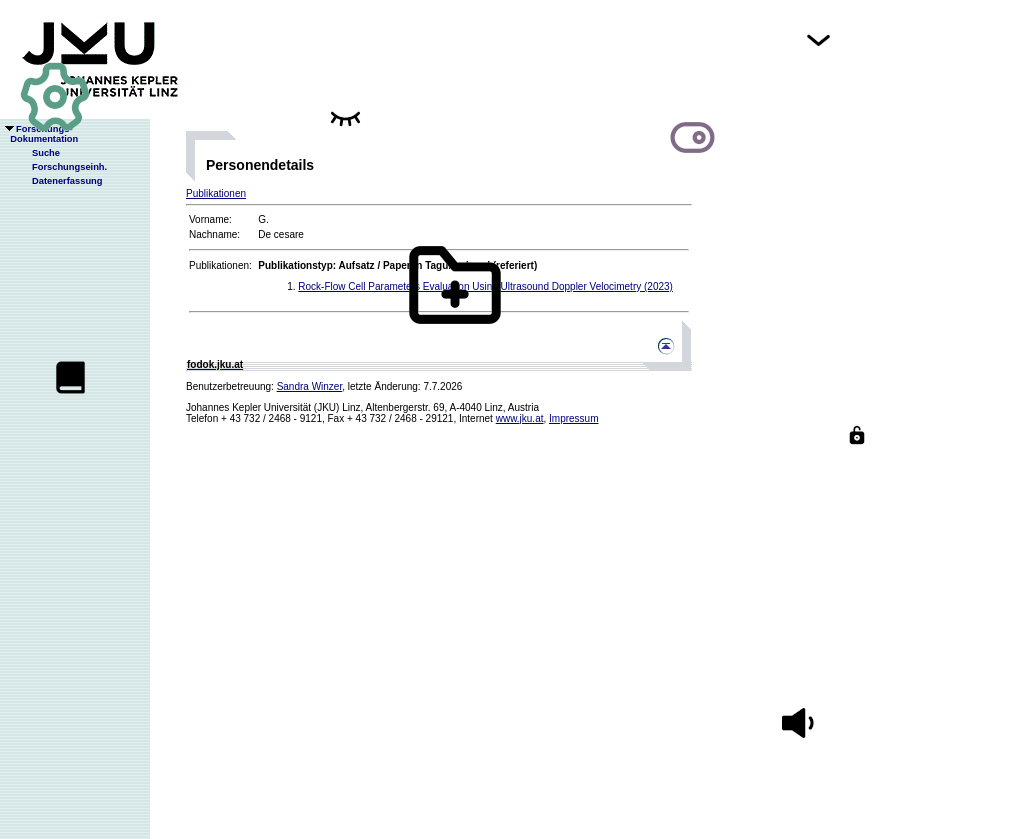 Image resolution: width=1024 pixels, height=839 pixels. Describe the element at coordinates (55, 97) in the screenshot. I see `access app settings` at that location.